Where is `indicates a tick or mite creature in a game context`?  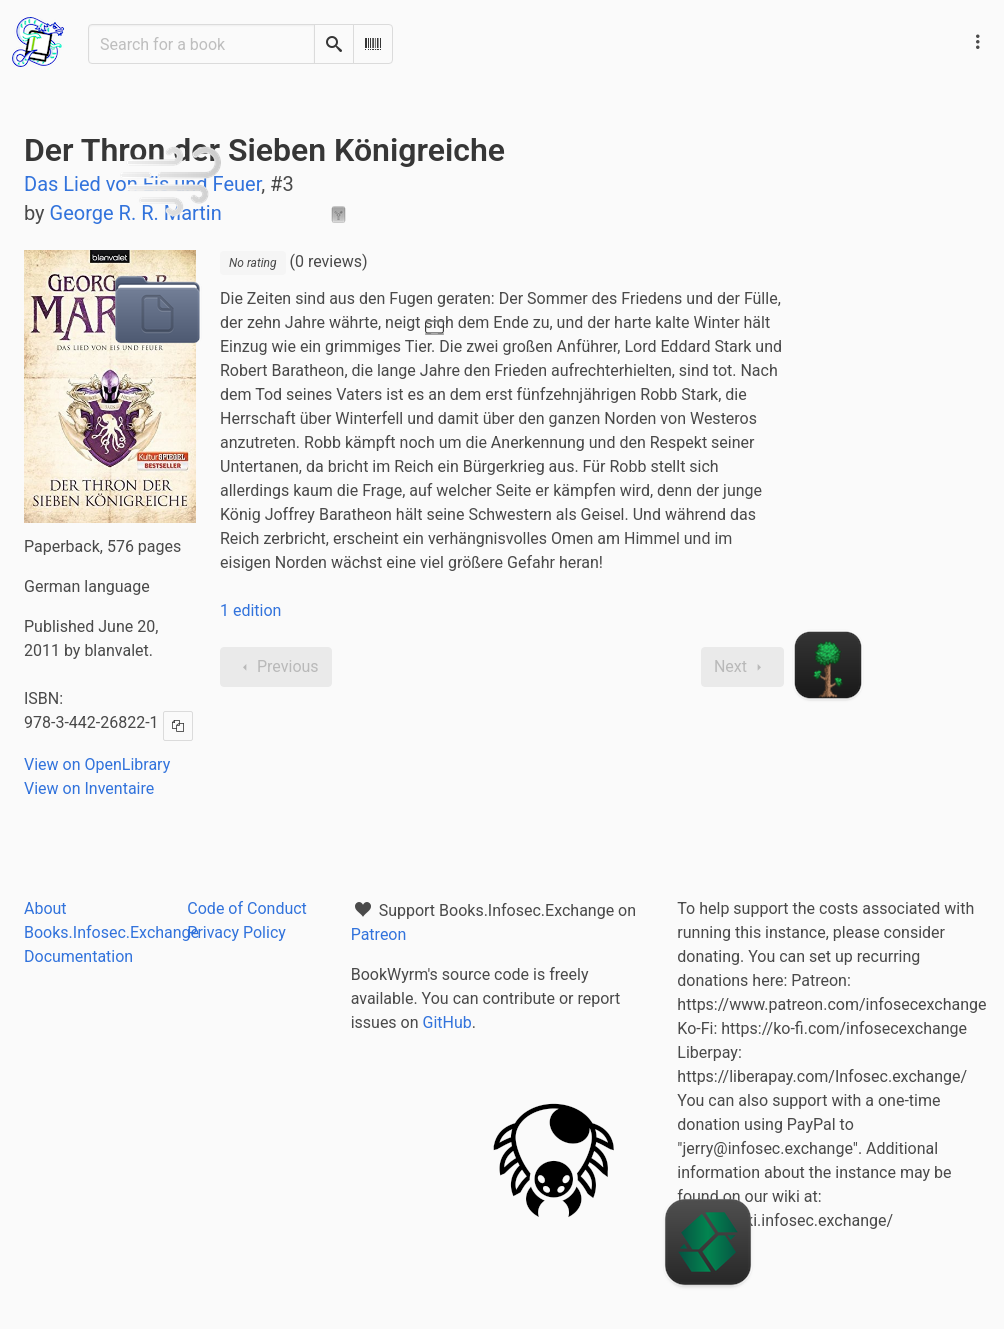 indicates a tick or mite creature in a game context is located at coordinates (552, 1161).